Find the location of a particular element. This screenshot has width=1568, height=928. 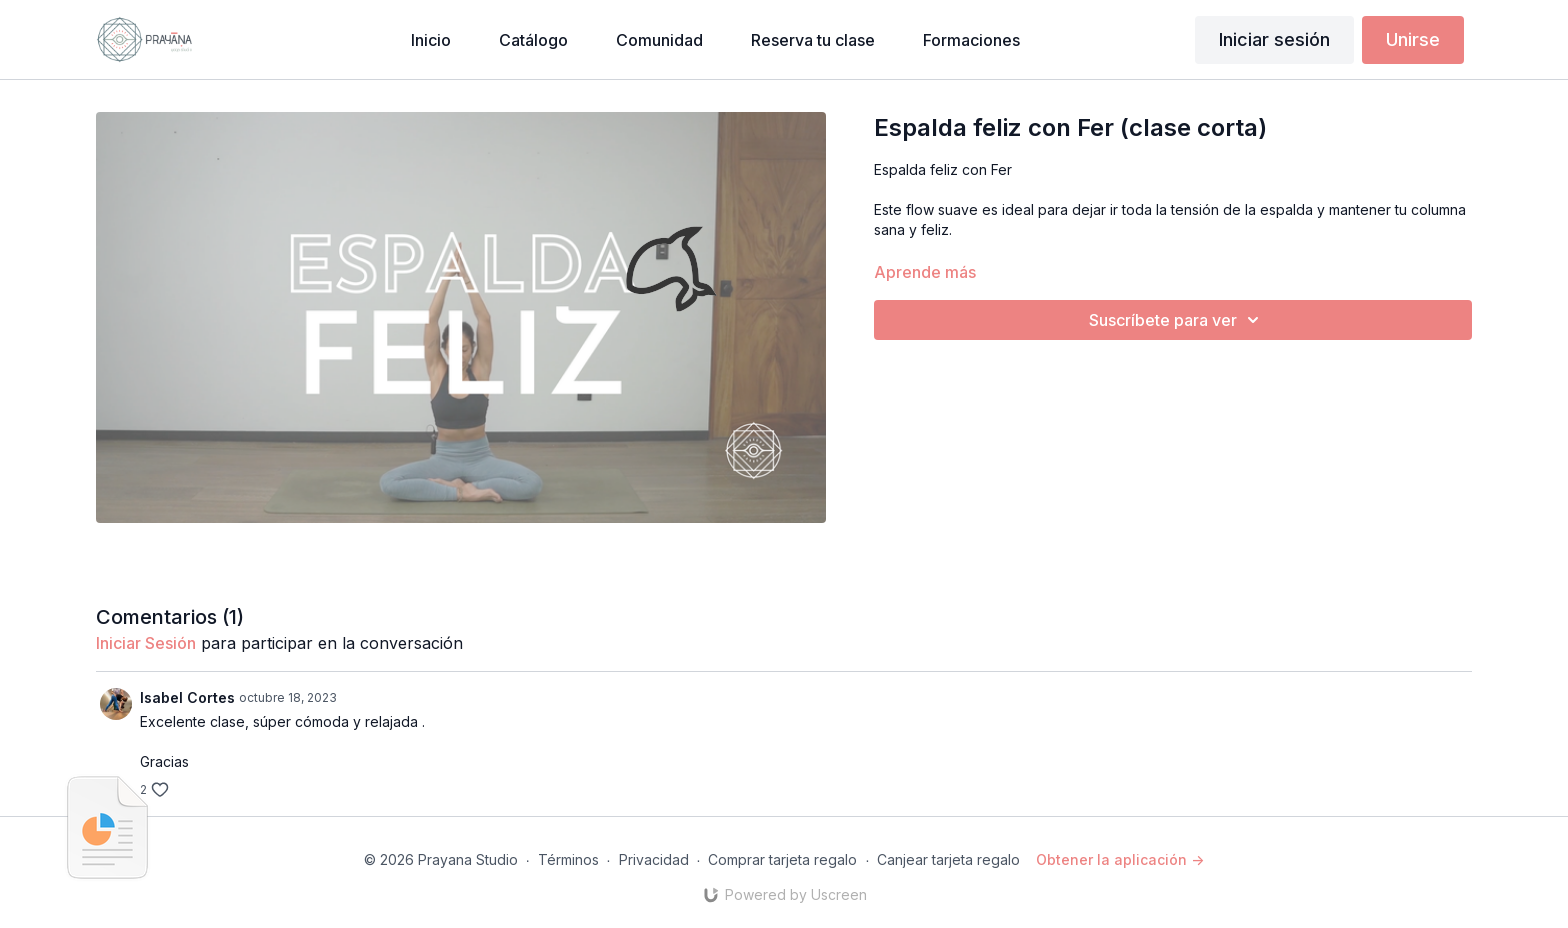

launch orca screen reader application is located at coordinates (670, 269).